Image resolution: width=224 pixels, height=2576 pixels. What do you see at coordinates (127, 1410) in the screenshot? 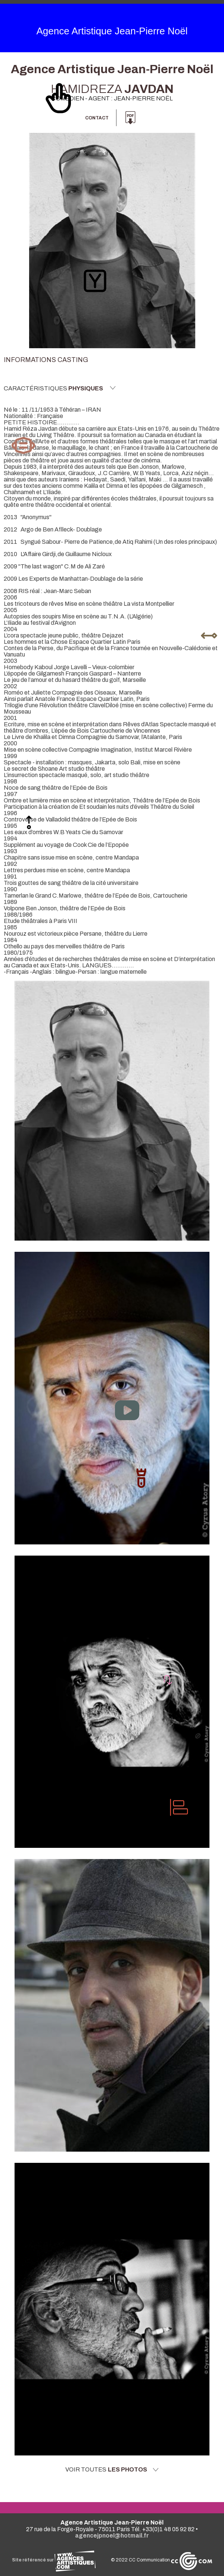
I see `open YouTube` at bounding box center [127, 1410].